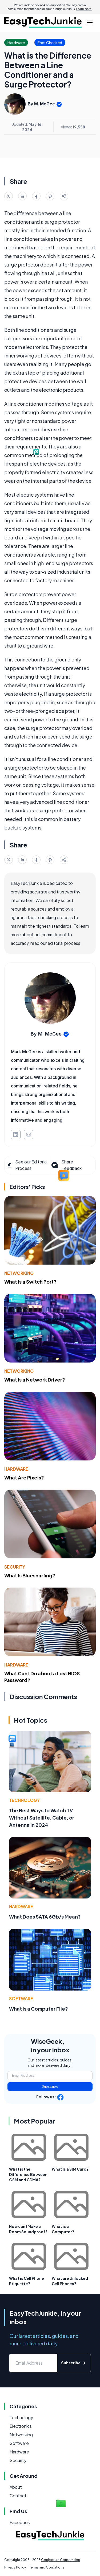 This screenshot has height=2576, width=100. What do you see at coordinates (64, 1175) in the screenshot?
I see `open flare messaging app` at bounding box center [64, 1175].